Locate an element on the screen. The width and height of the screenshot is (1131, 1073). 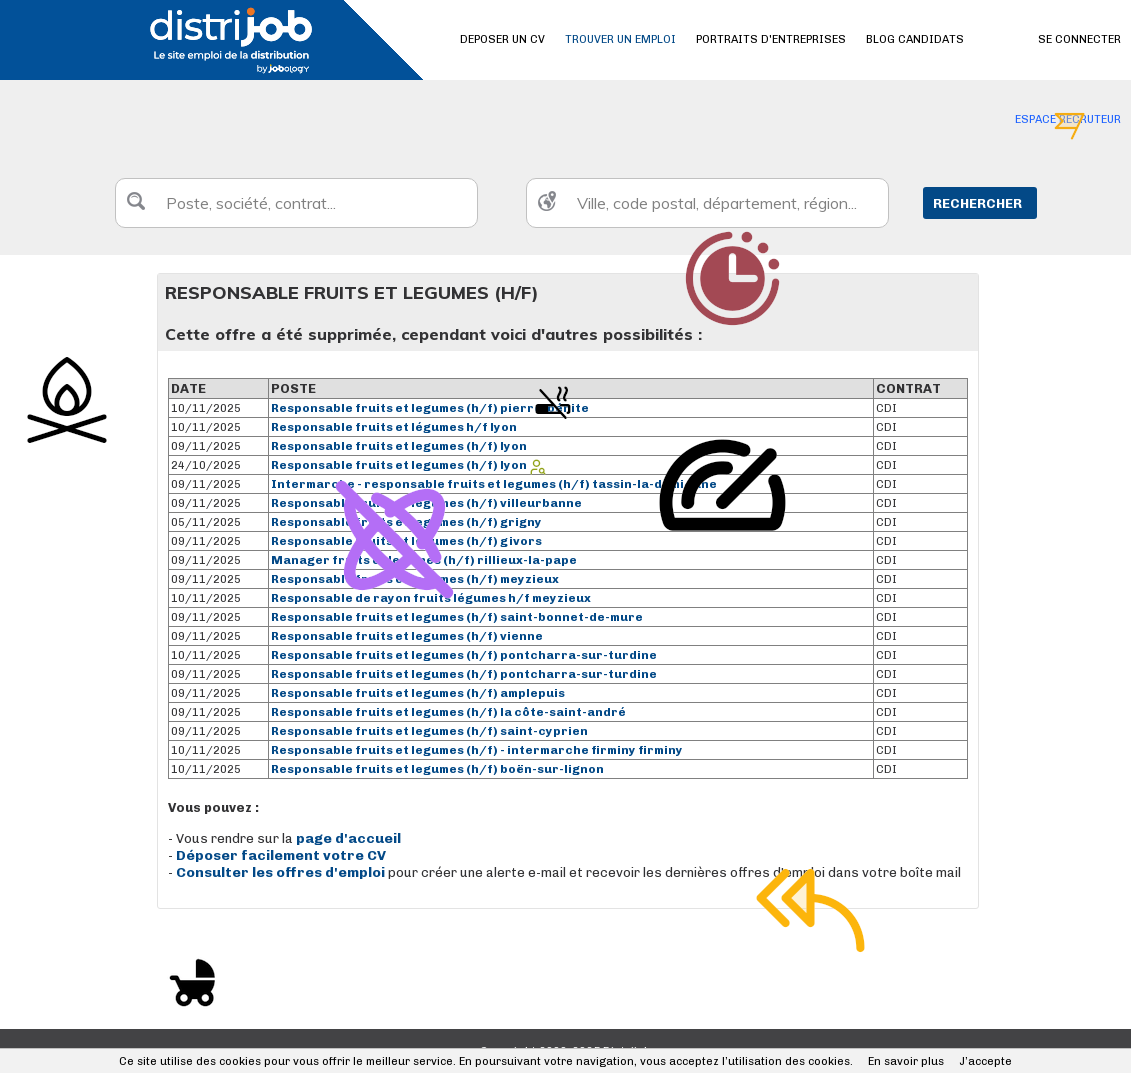
search for a user or contact is located at coordinates (538, 467).